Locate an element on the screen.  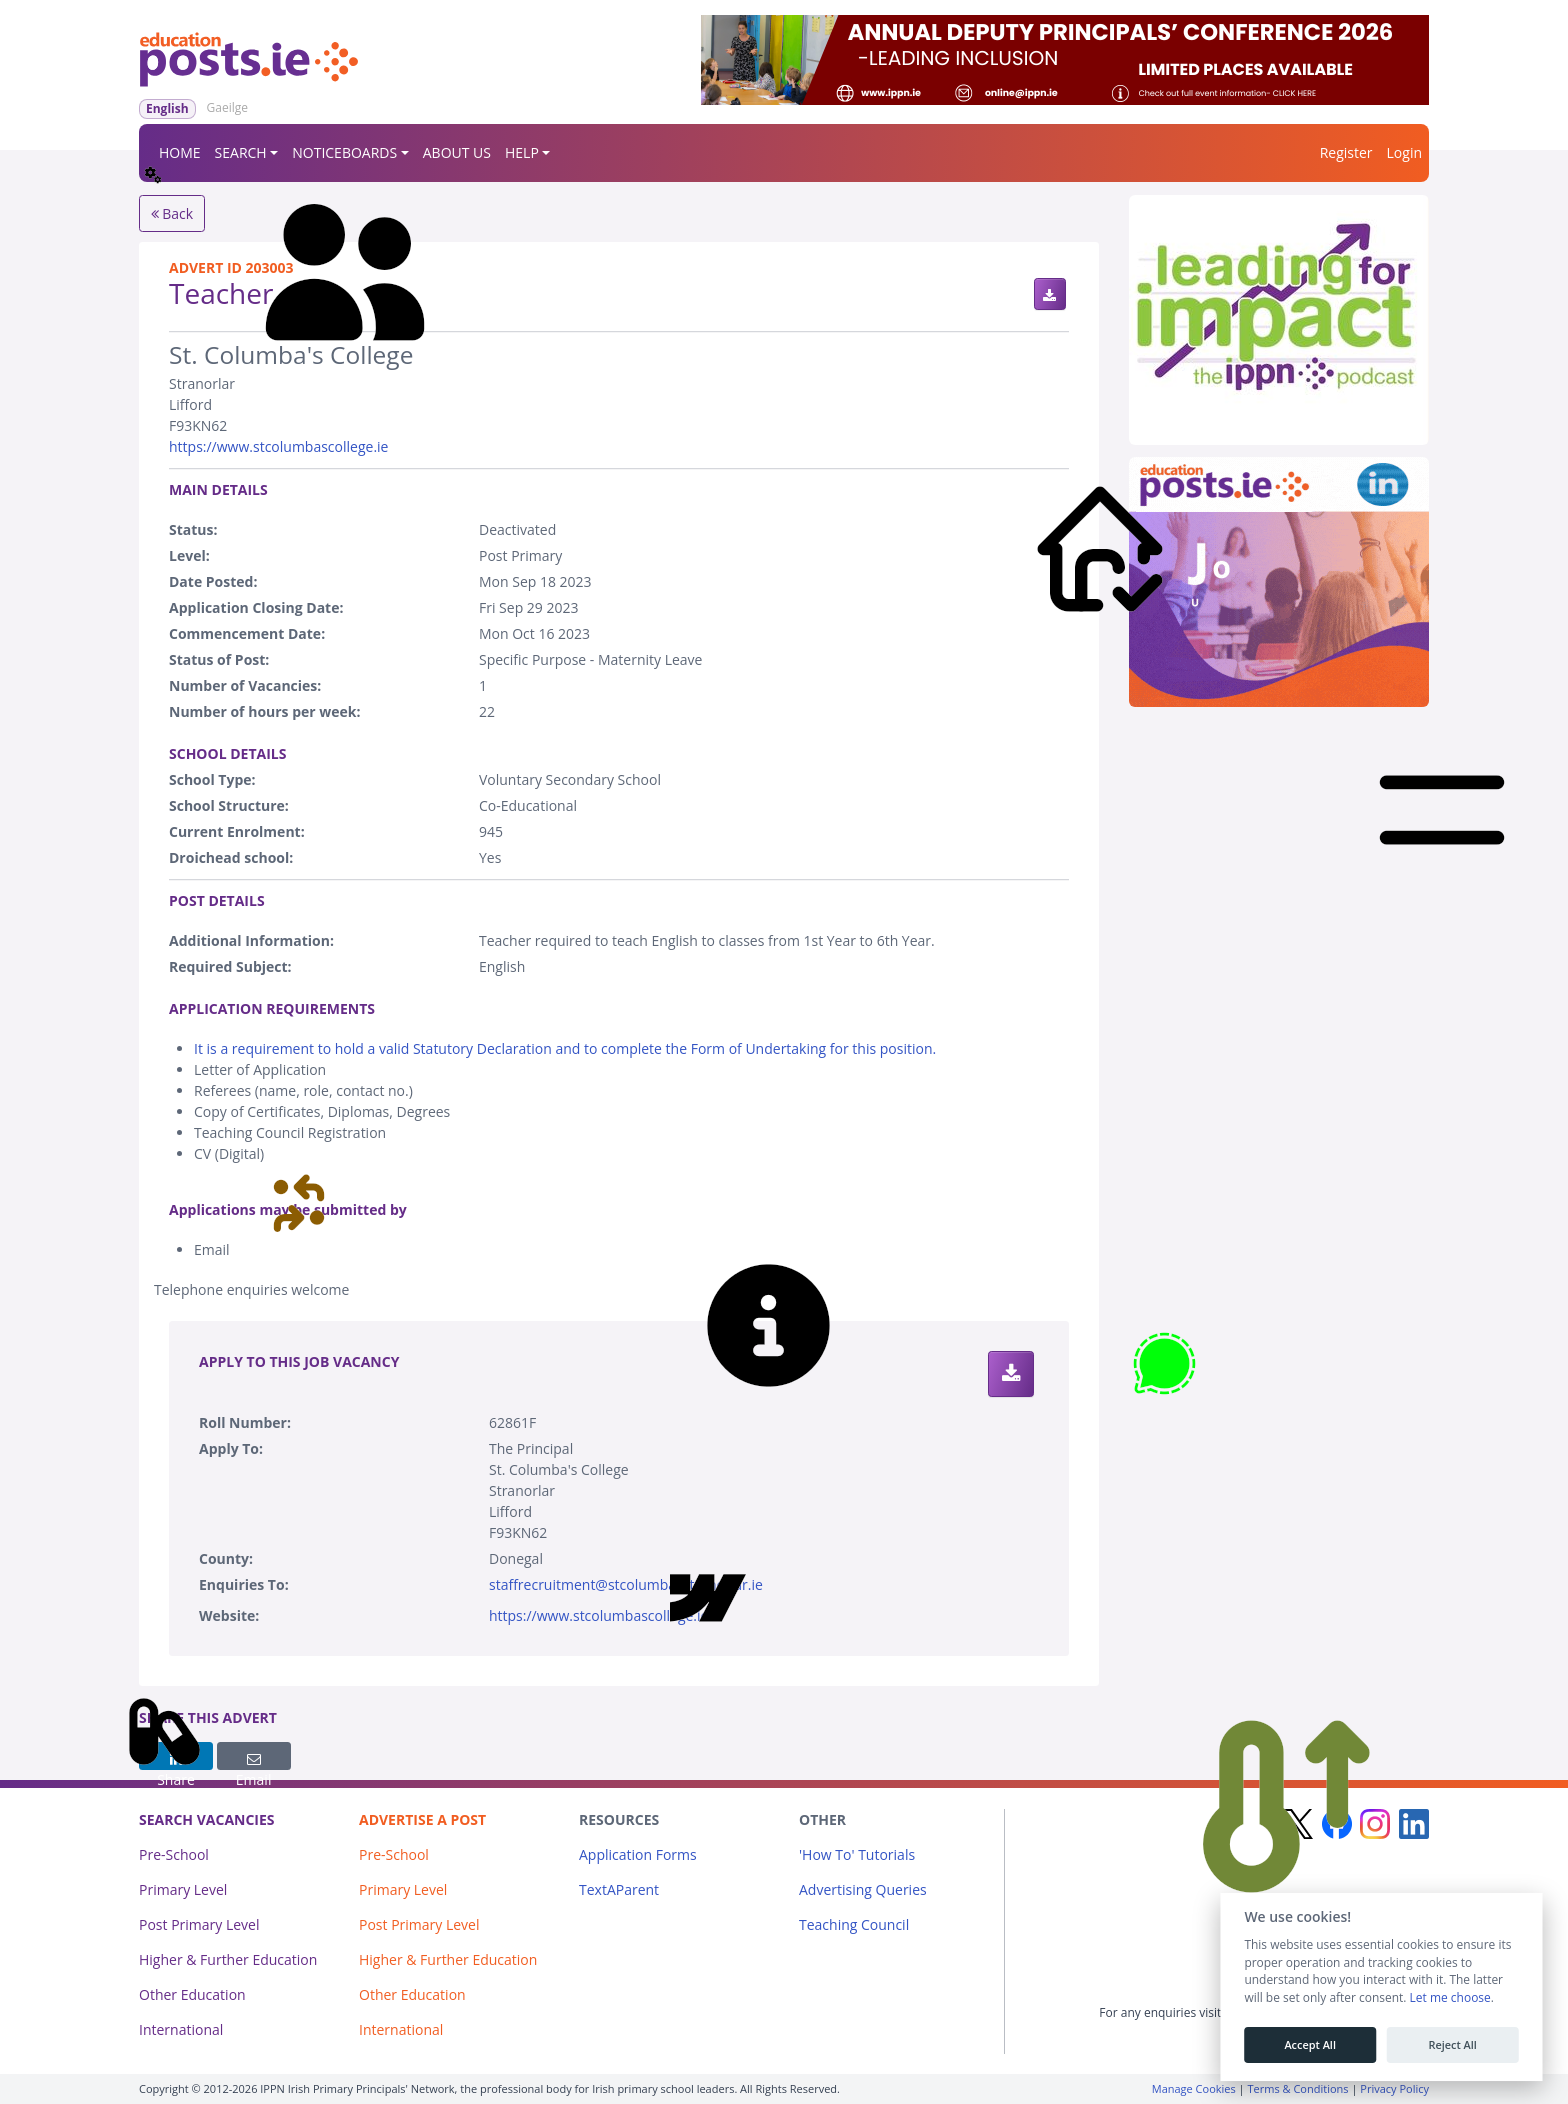
webflow logo is located at coordinates (708, 1597).